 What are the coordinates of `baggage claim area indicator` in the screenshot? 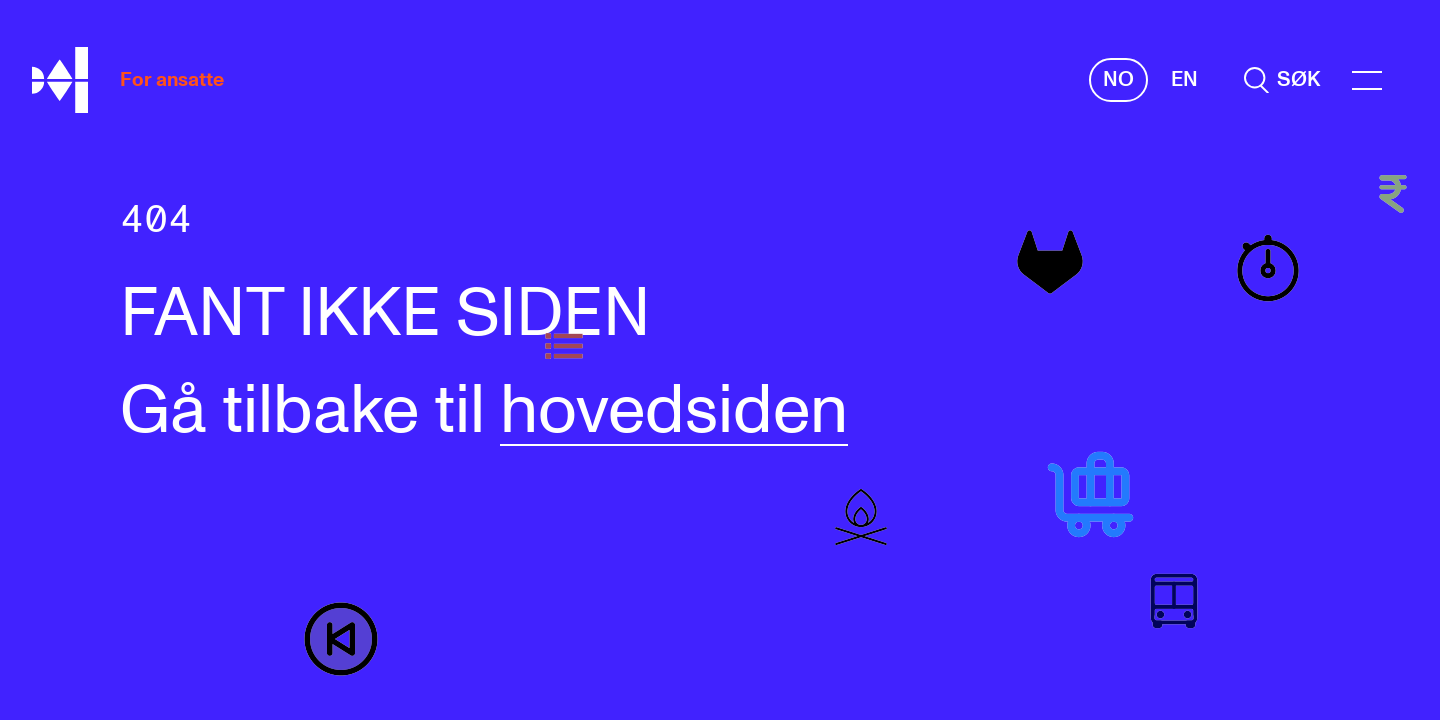 It's located at (1090, 494).